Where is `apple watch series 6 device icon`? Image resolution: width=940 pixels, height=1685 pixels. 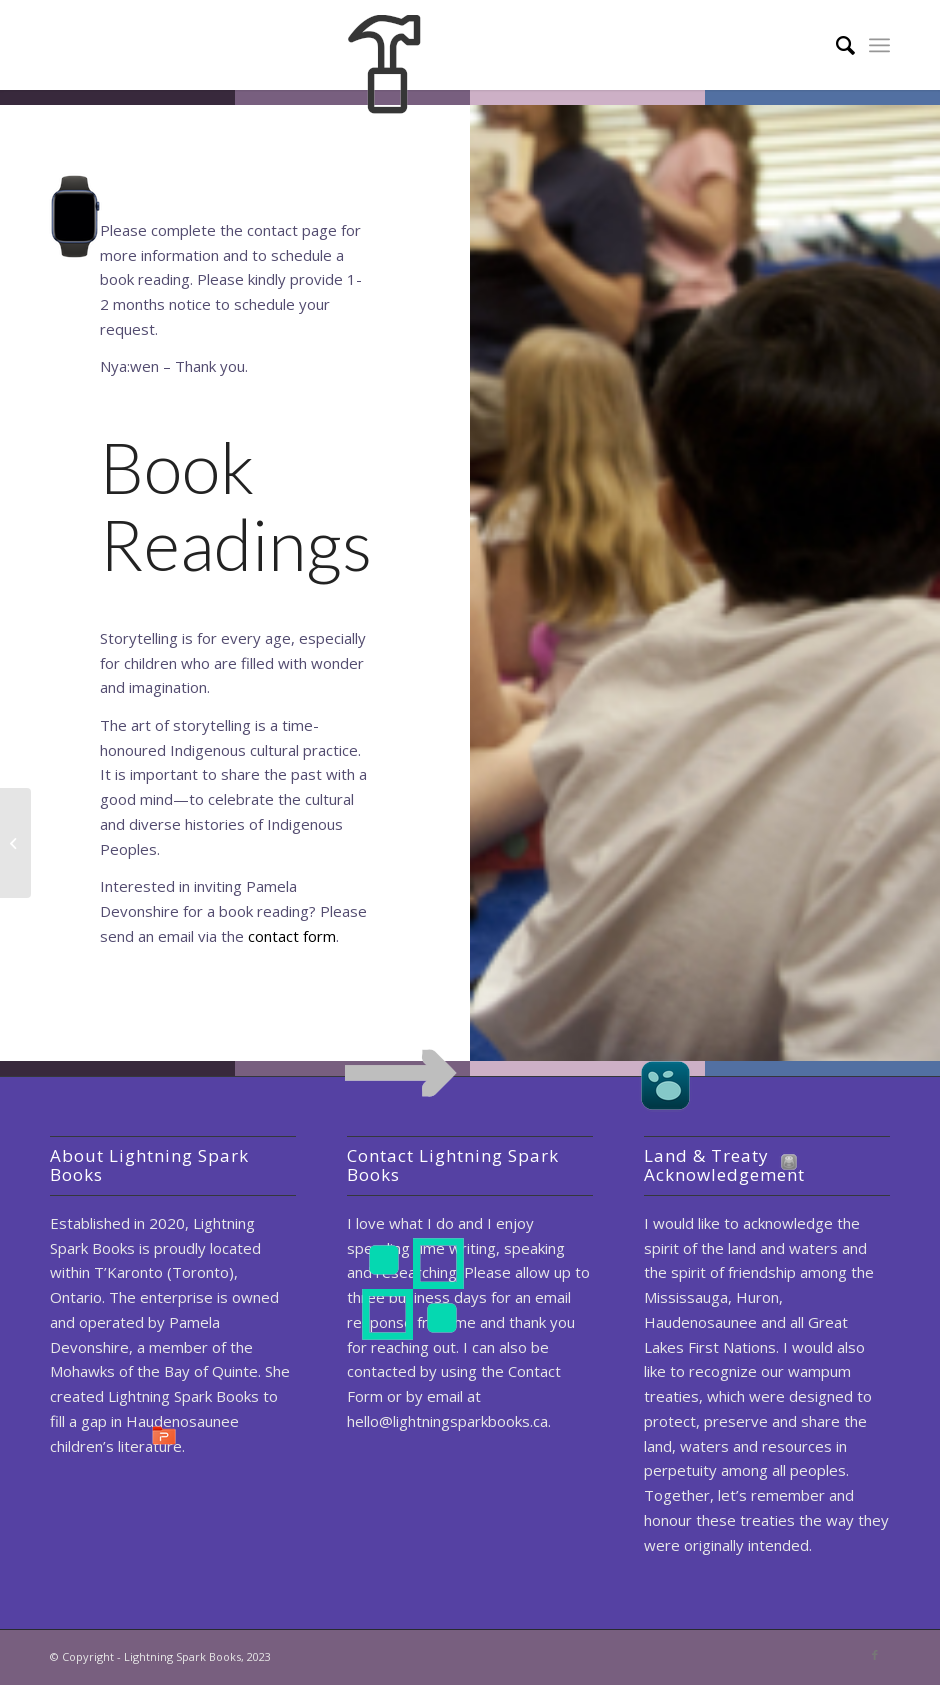 apple watch series 6 device icon is located at coordinates (74, 216).